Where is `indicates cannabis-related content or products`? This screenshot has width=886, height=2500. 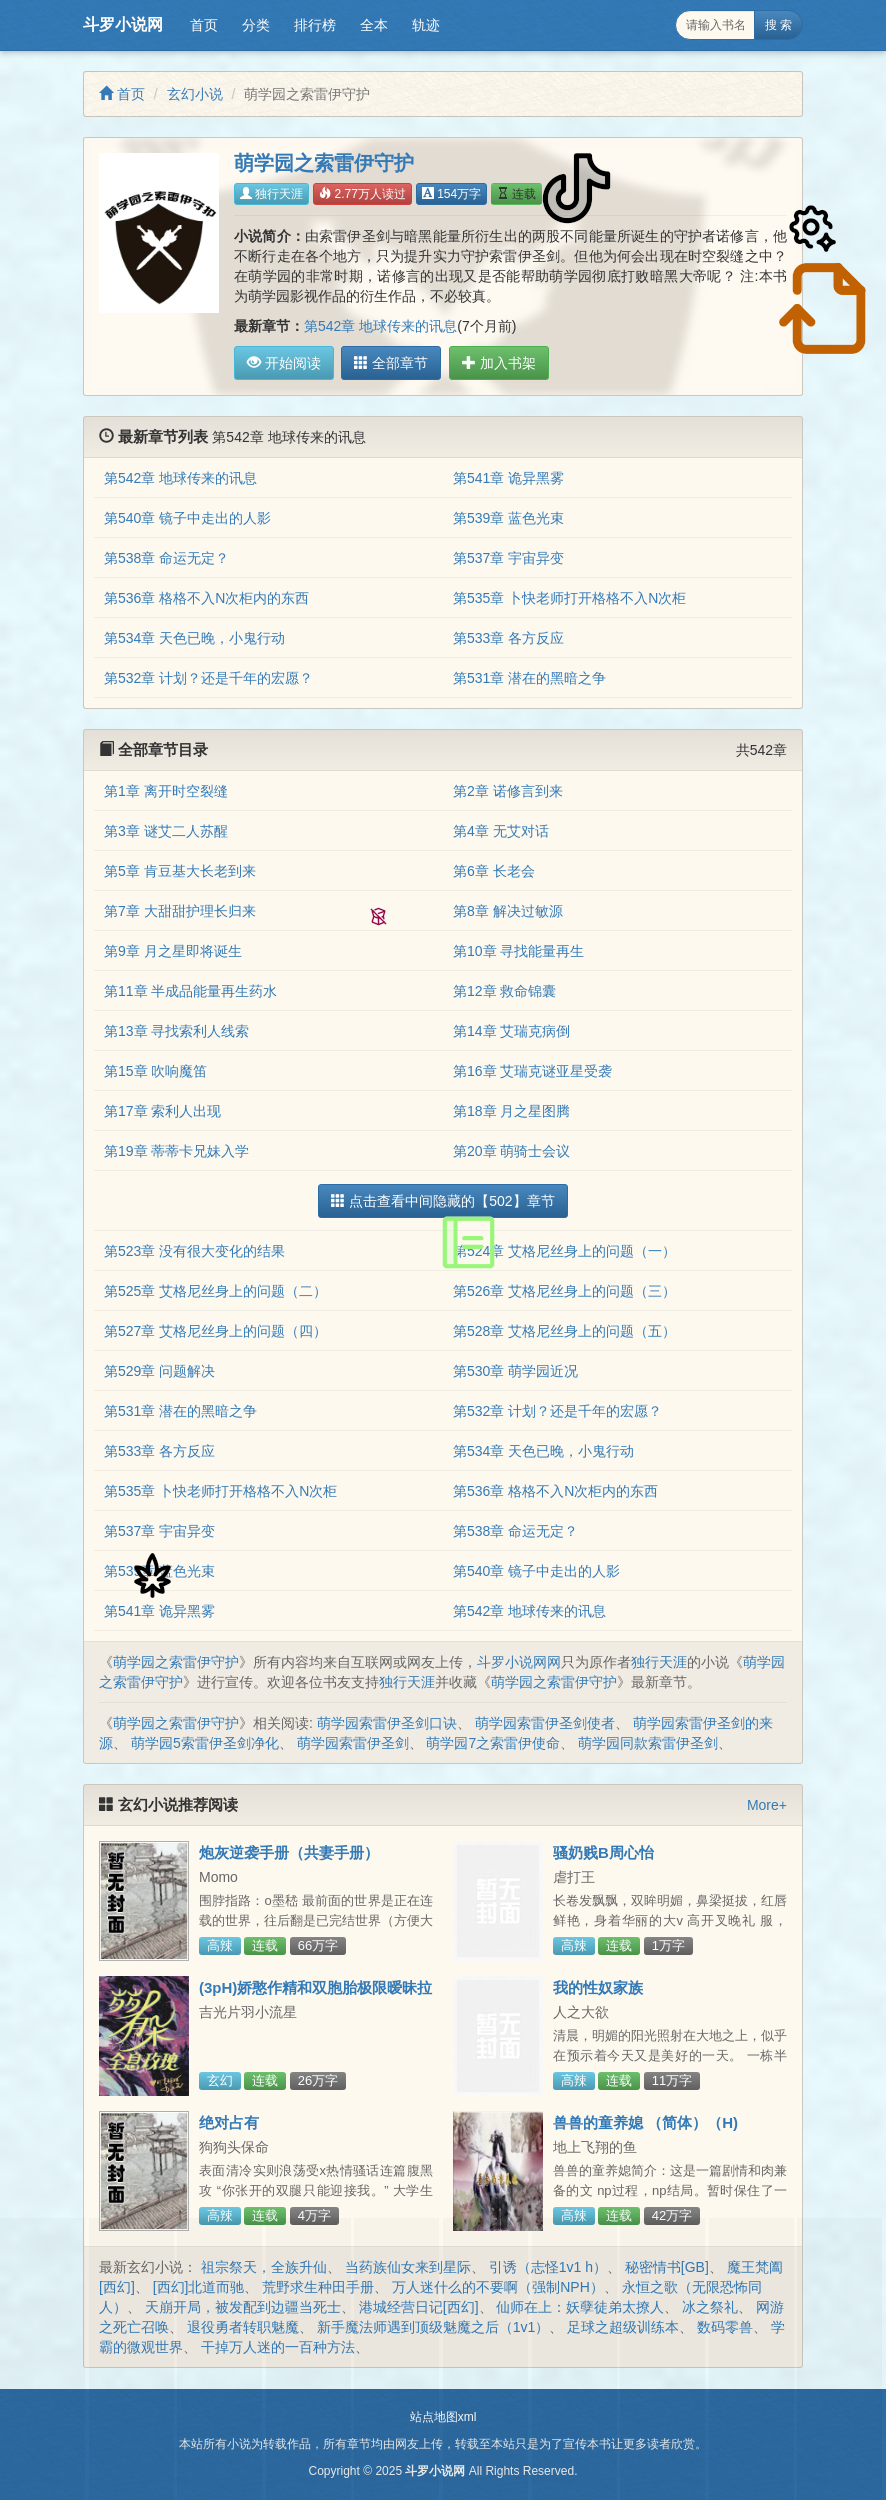 indicates cannabis-related content or products is located at coordinates (152, 1575).